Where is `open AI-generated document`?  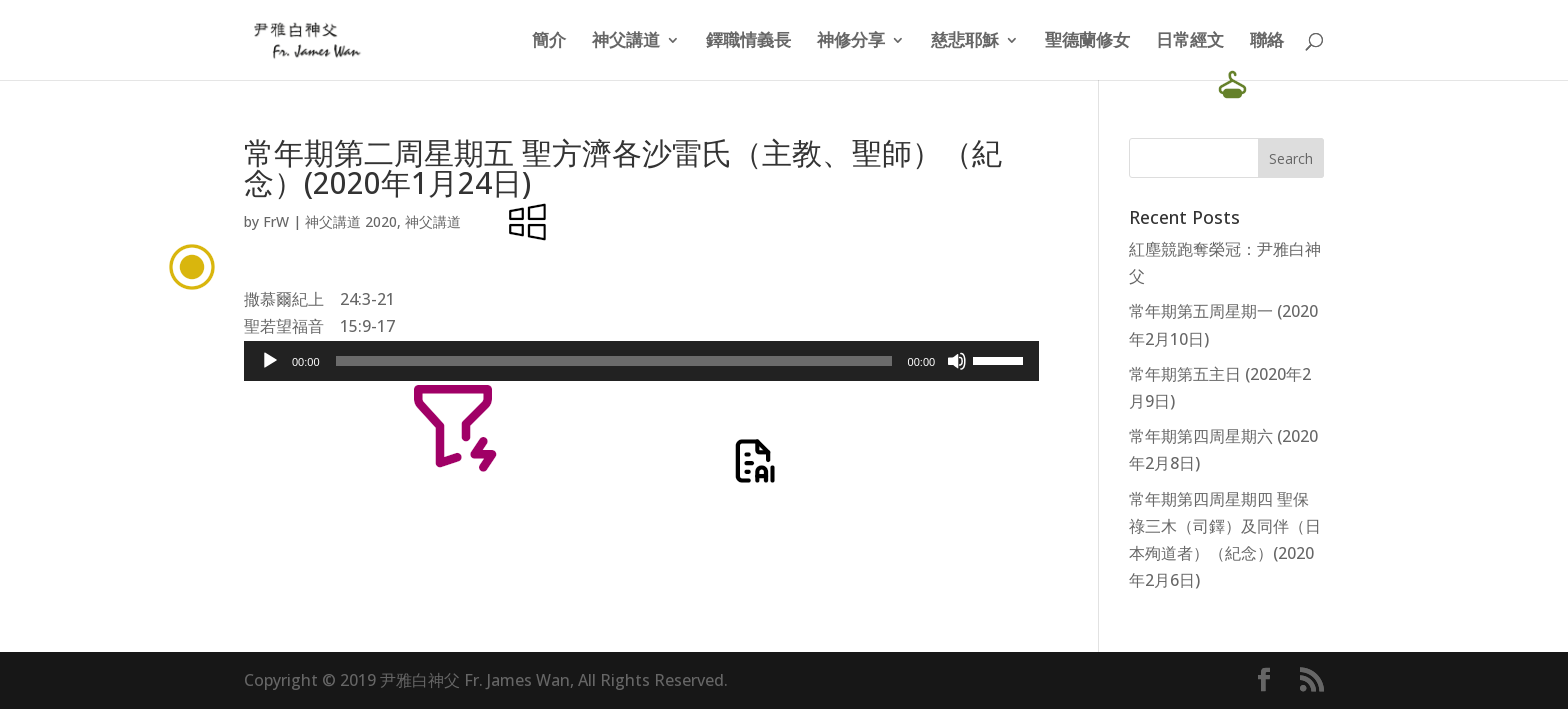
open AI-generated document is located at coordinates (753, 461).